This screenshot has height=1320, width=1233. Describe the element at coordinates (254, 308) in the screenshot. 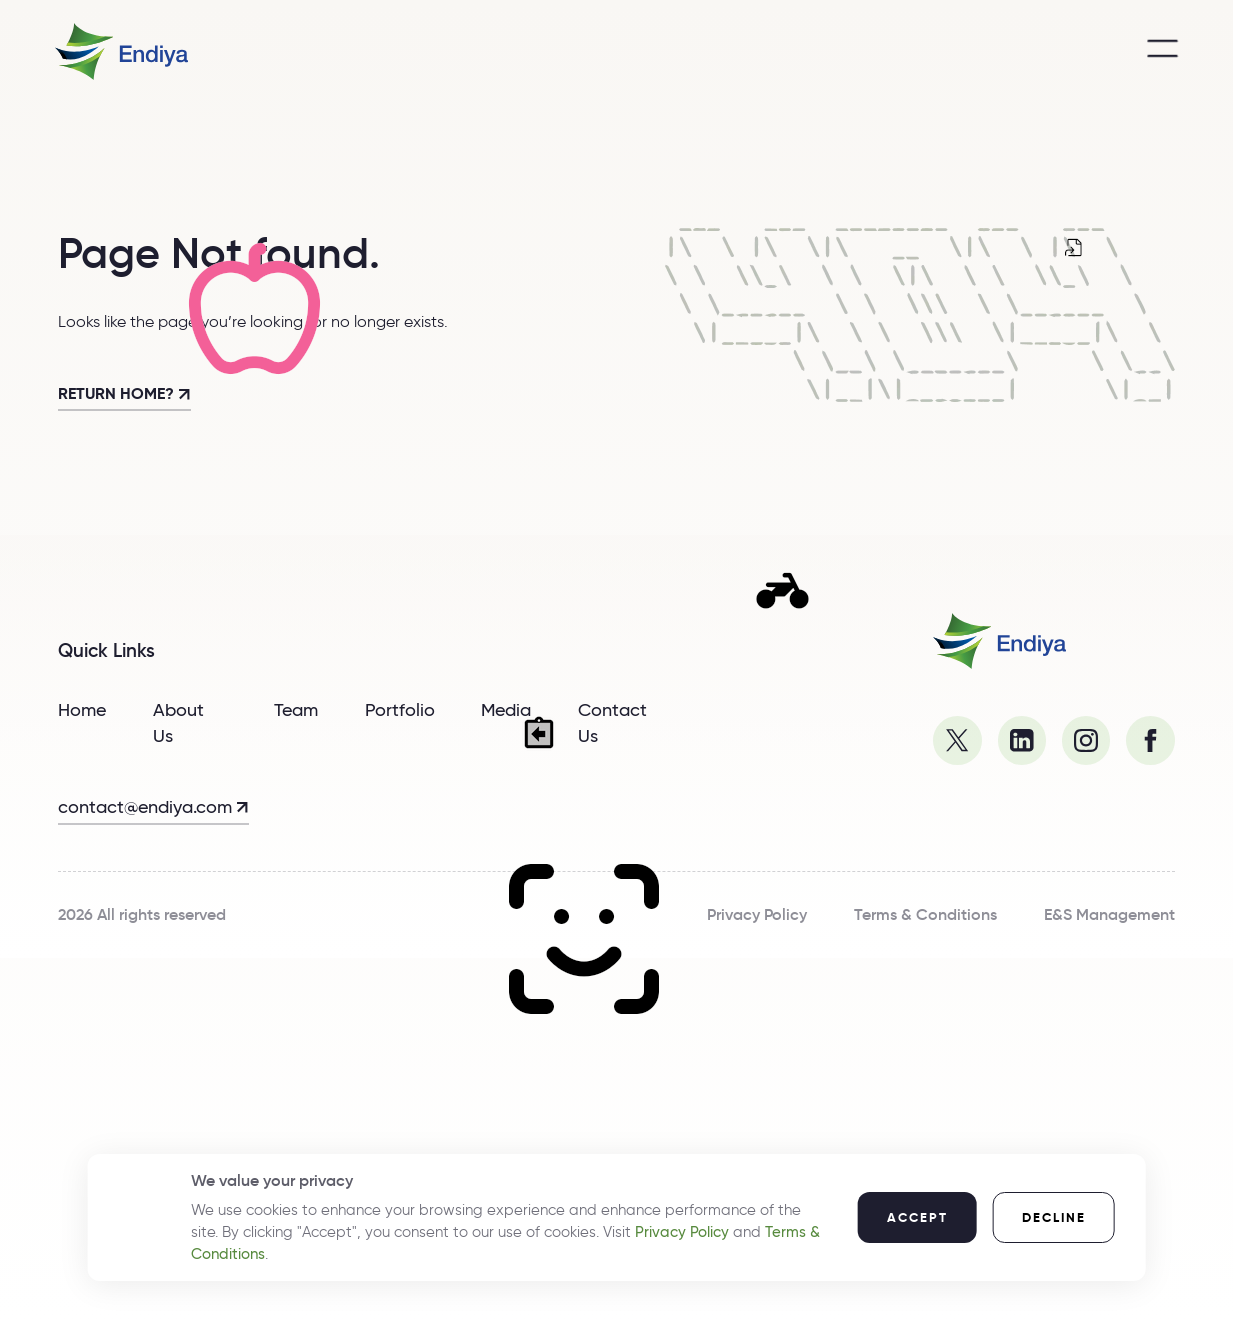

I see `access health or nutrition tracking` at that location.